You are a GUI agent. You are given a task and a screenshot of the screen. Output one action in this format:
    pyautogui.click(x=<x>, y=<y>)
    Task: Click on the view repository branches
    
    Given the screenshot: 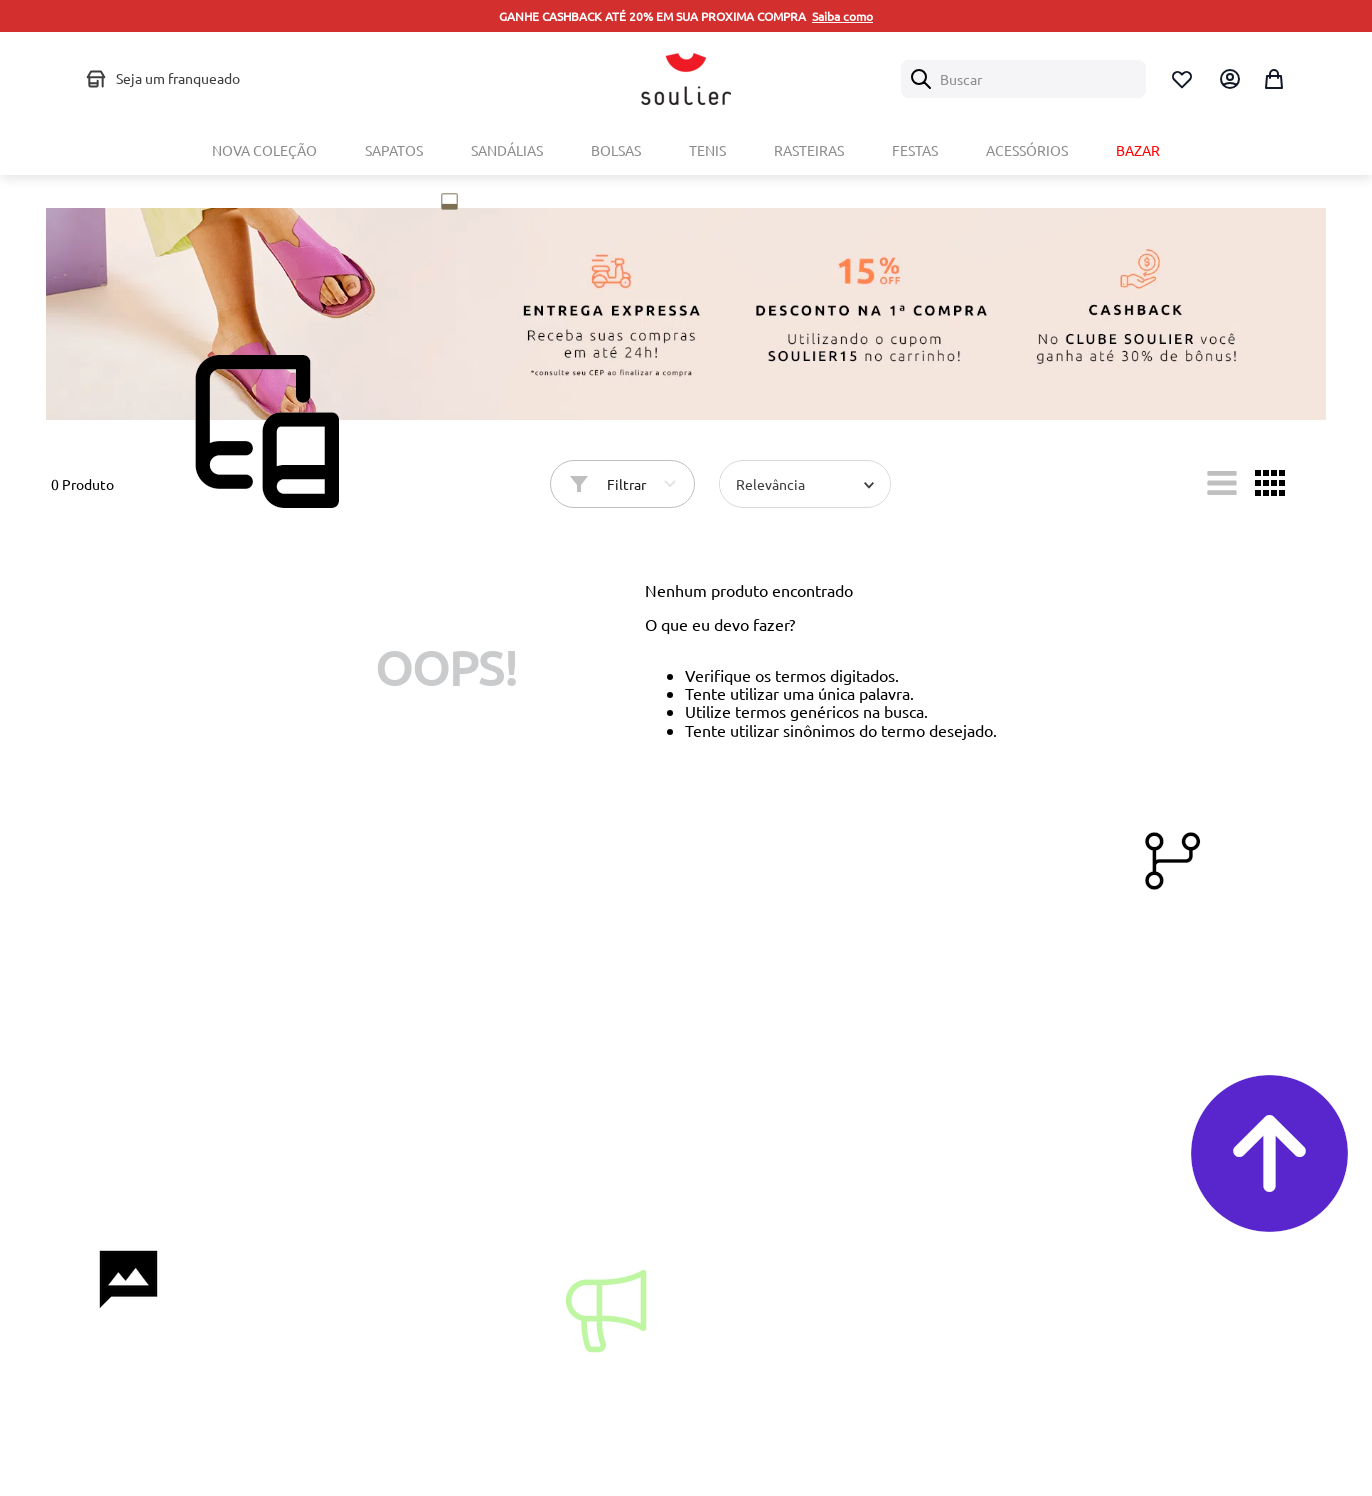 What is the action you would take?
    pyautogui.click(x=1169, y=861)
    